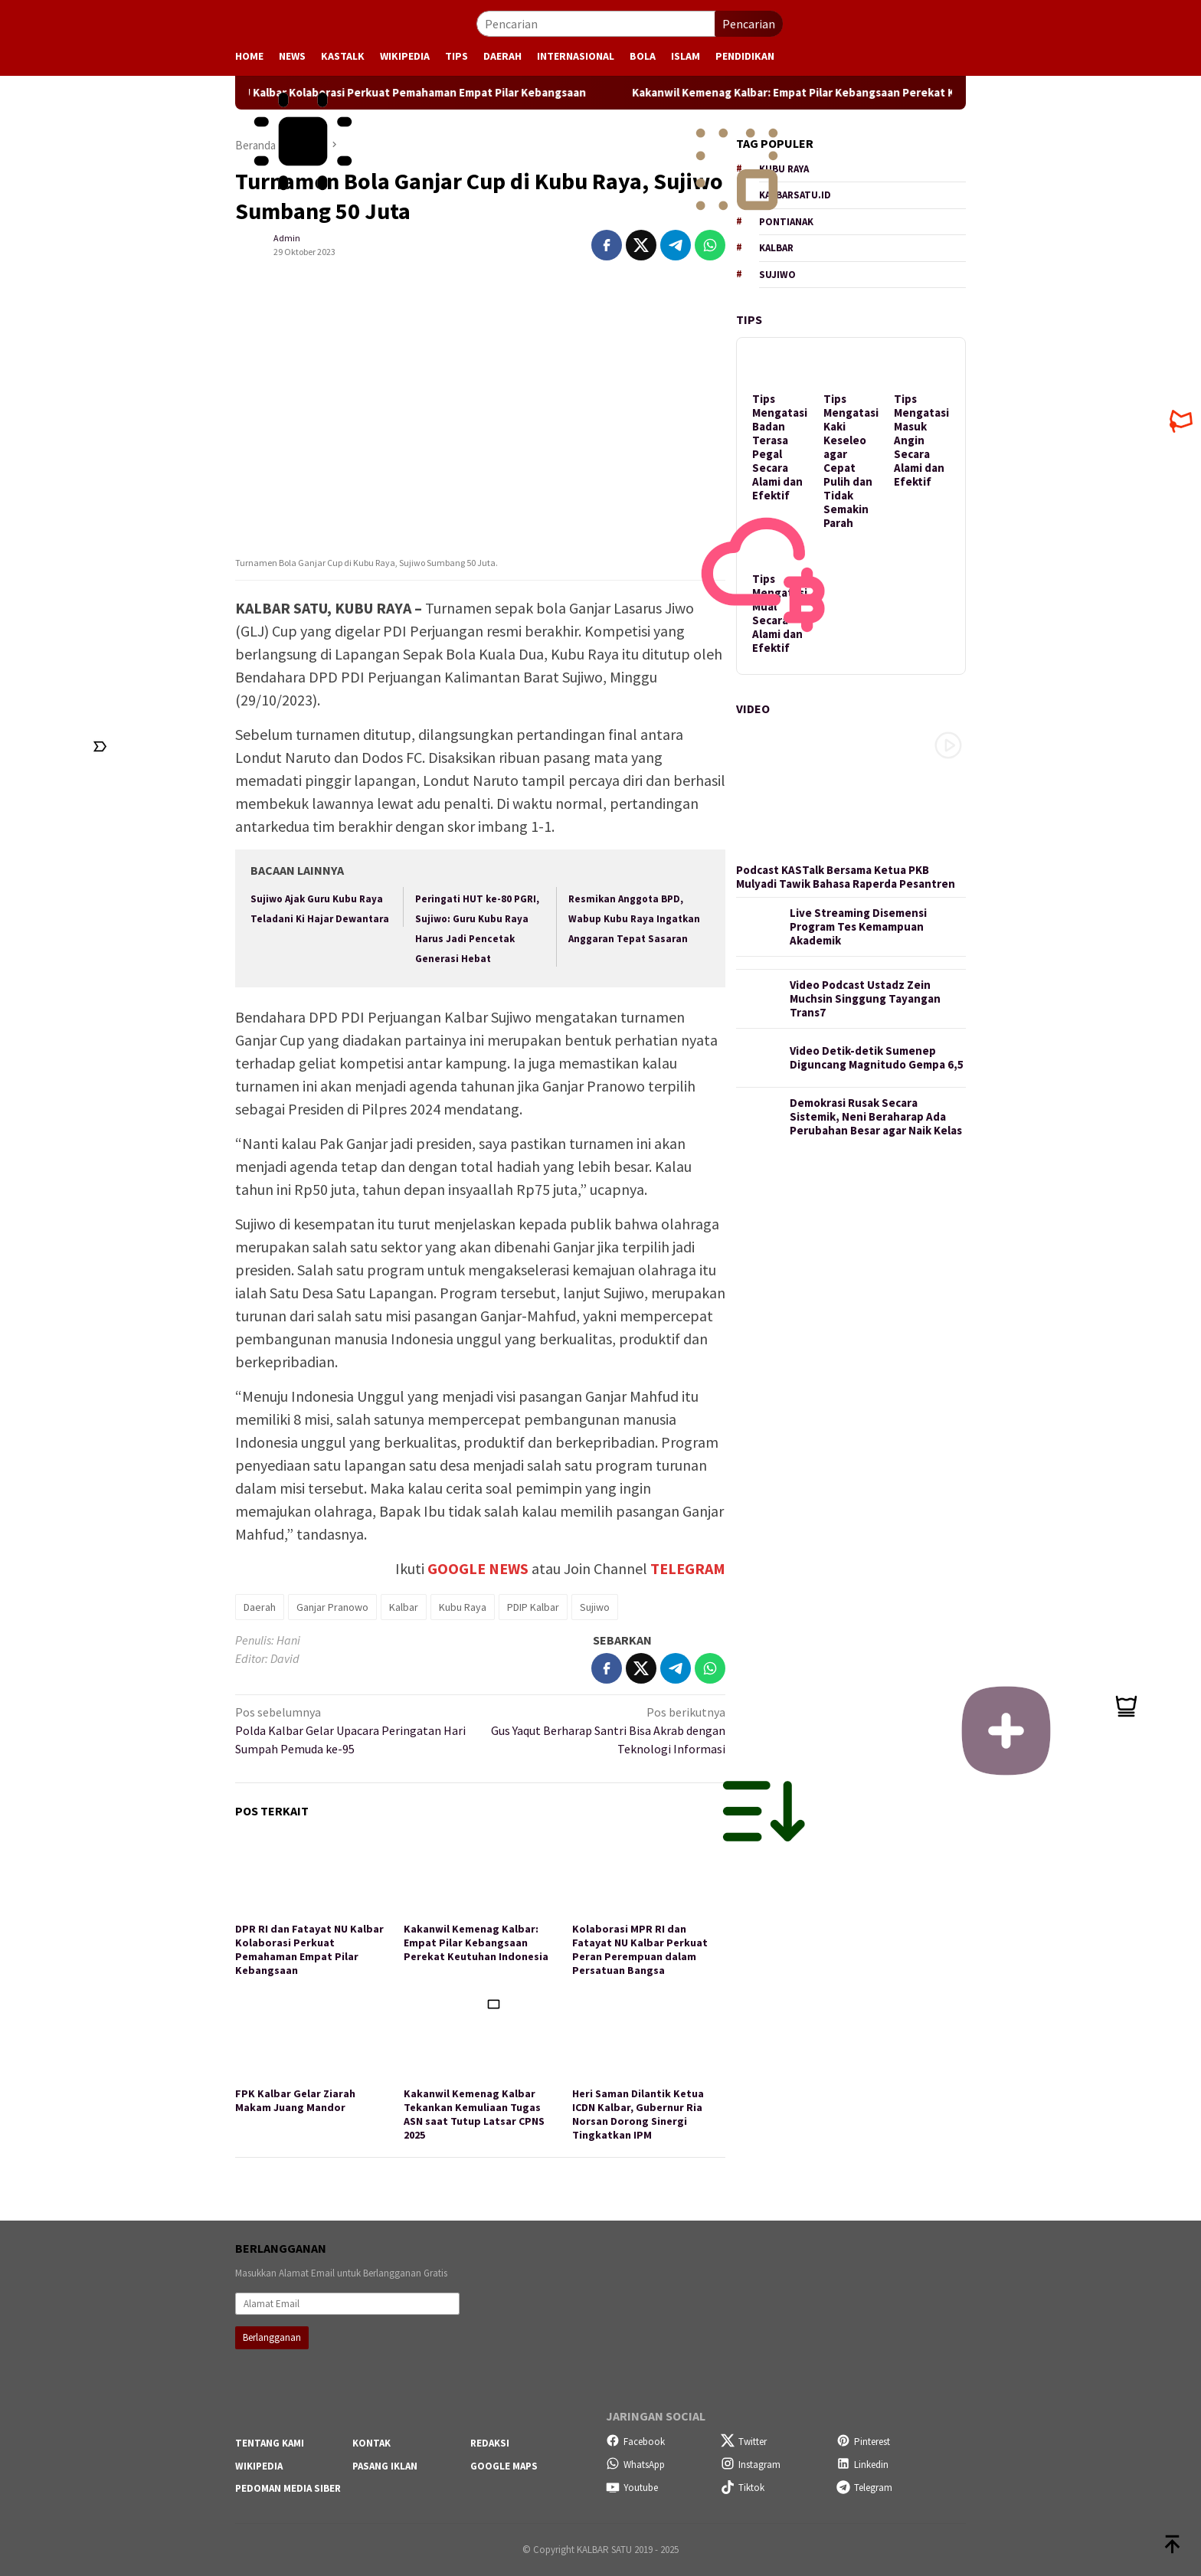 The image size is (1201, 2576). I want to click on align element to bottom-right corner, so click(737, 169).